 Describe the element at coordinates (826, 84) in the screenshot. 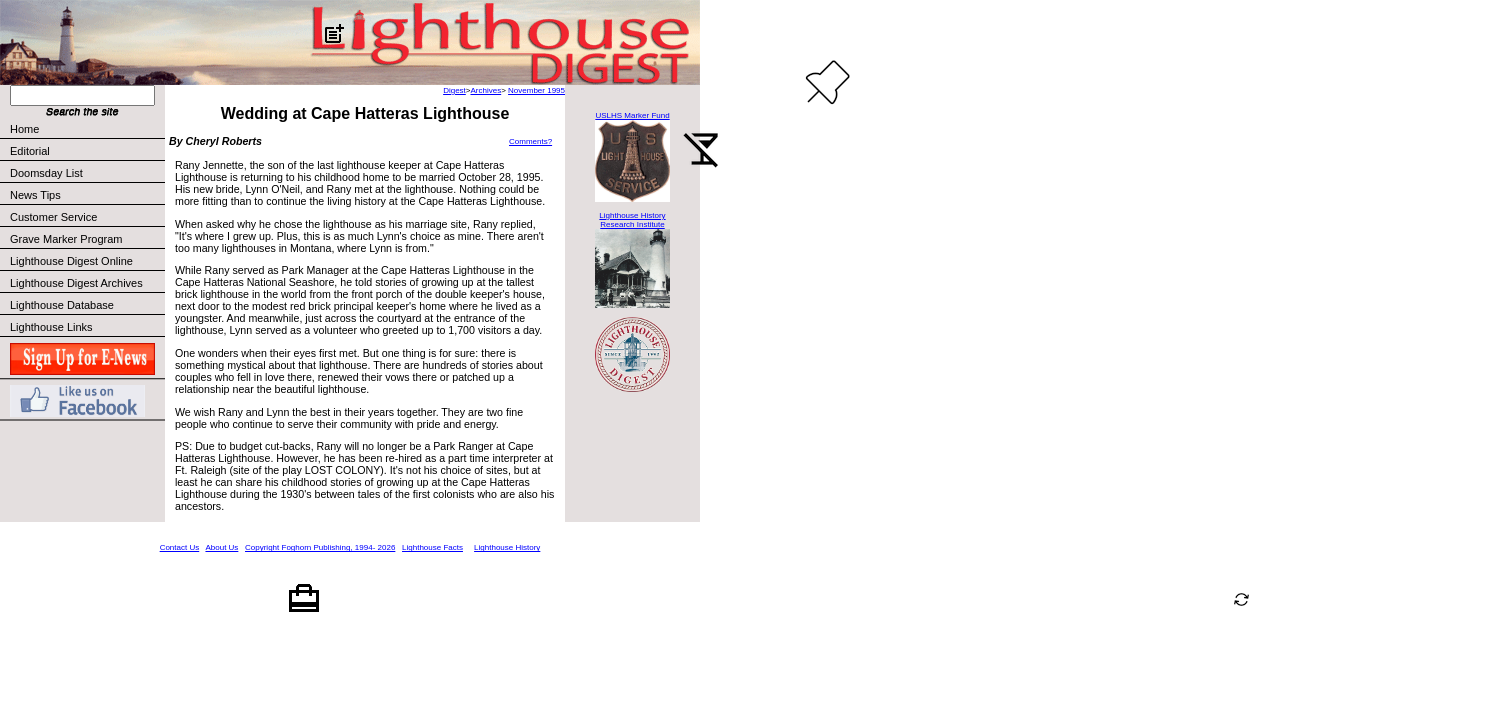

I see `pin an item to keep it visible` at that location.